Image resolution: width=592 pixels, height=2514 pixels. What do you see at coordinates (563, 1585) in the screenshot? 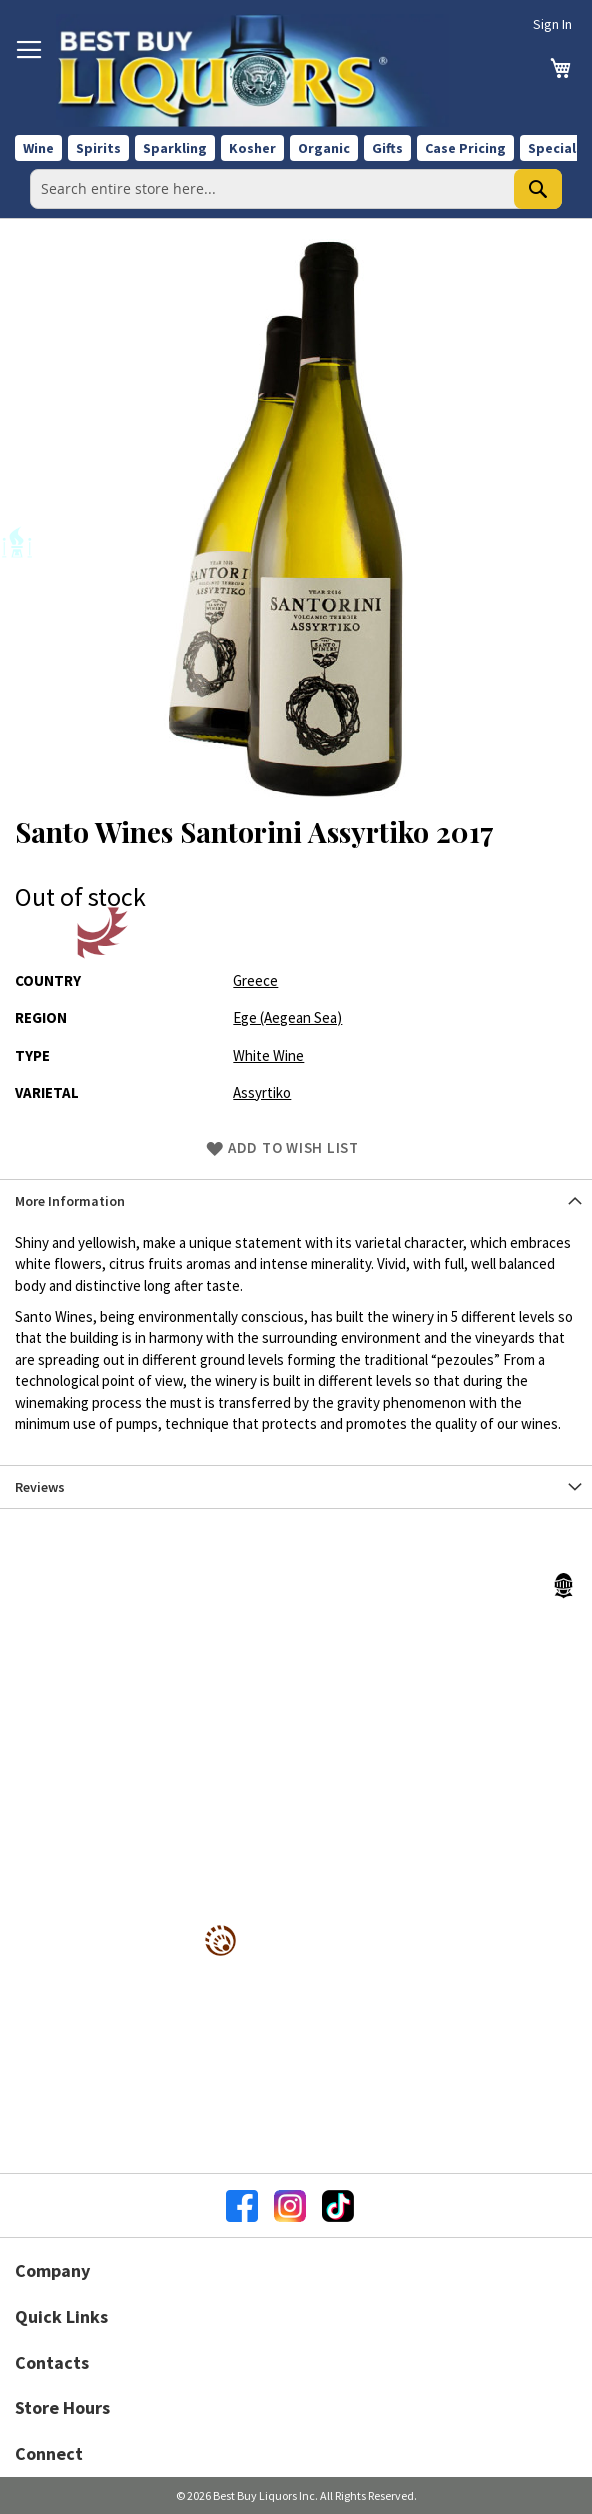
I see `select knight or warrior character class` at bounding box center [563, 1585].